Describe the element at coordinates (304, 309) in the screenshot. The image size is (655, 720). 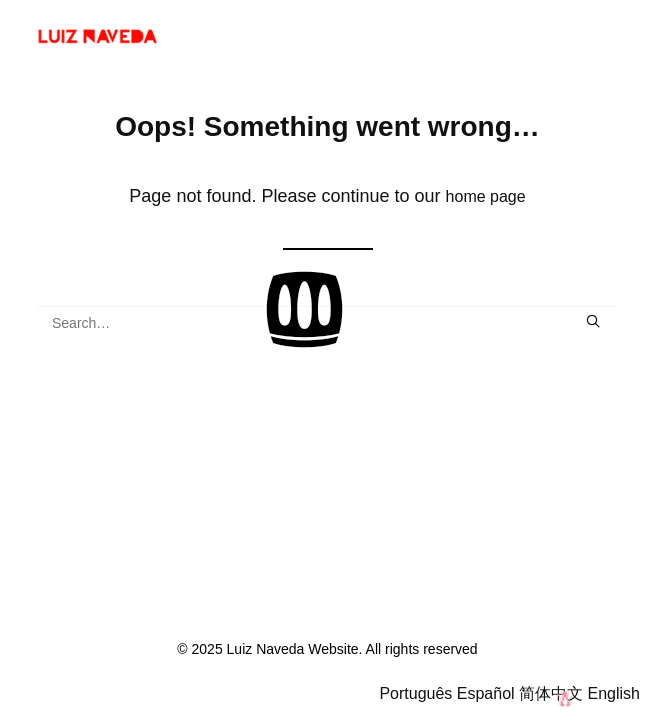
I see `barrel or cask item in a game inventory` at that location.